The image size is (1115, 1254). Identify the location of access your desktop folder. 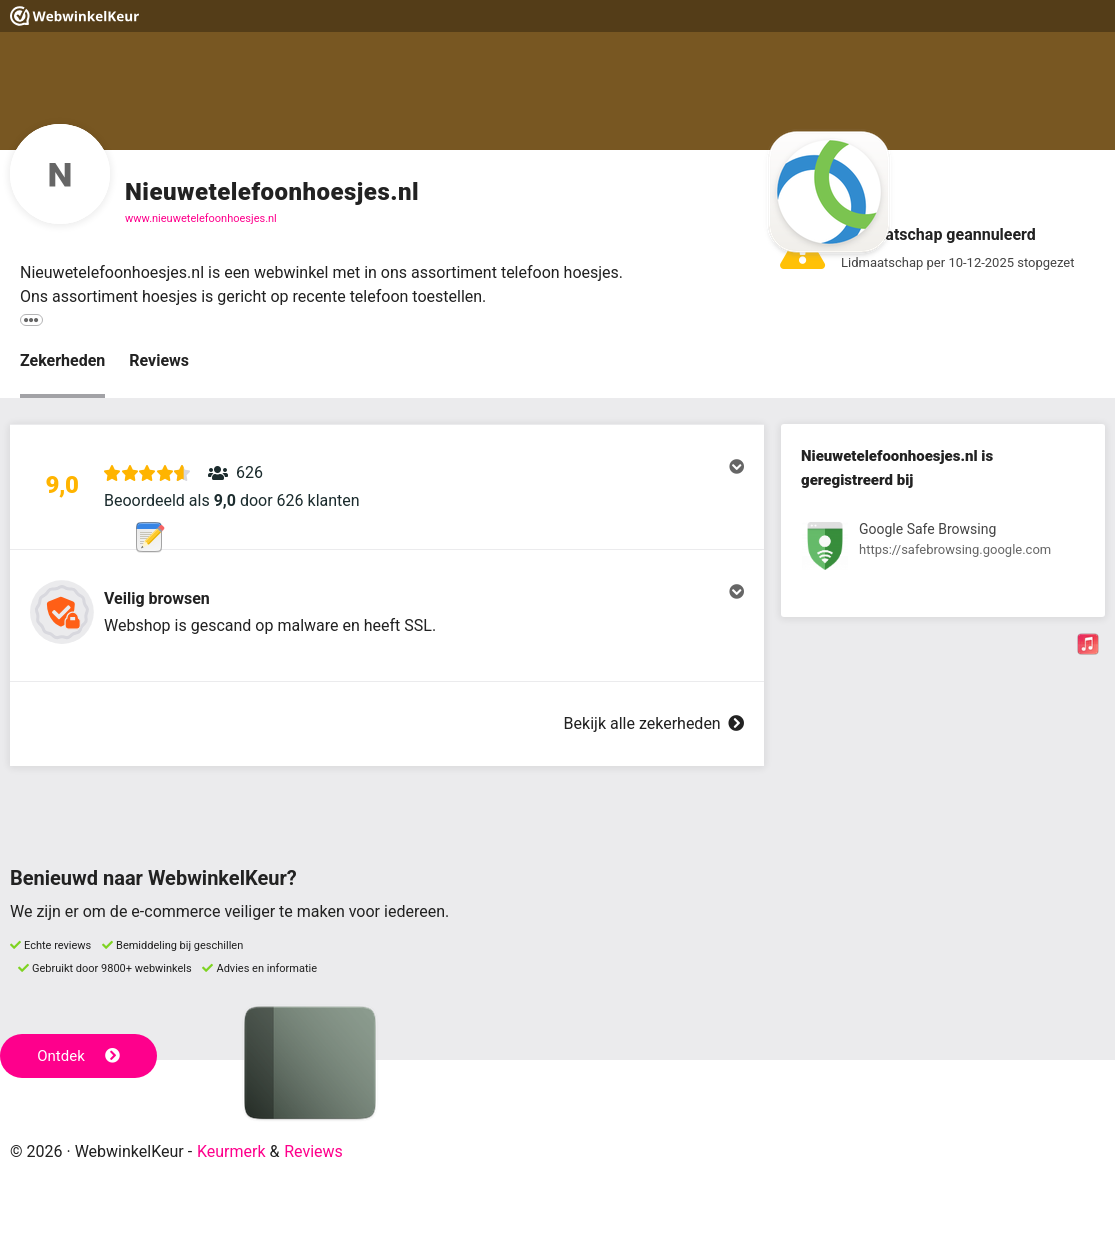
(310, 1058).